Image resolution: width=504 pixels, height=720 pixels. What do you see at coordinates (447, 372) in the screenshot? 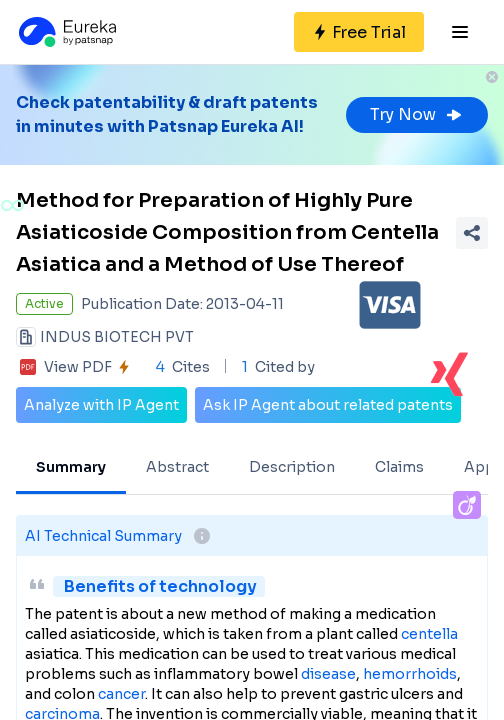
I see `open Xing profile or app` at bounding box center [447, 372].